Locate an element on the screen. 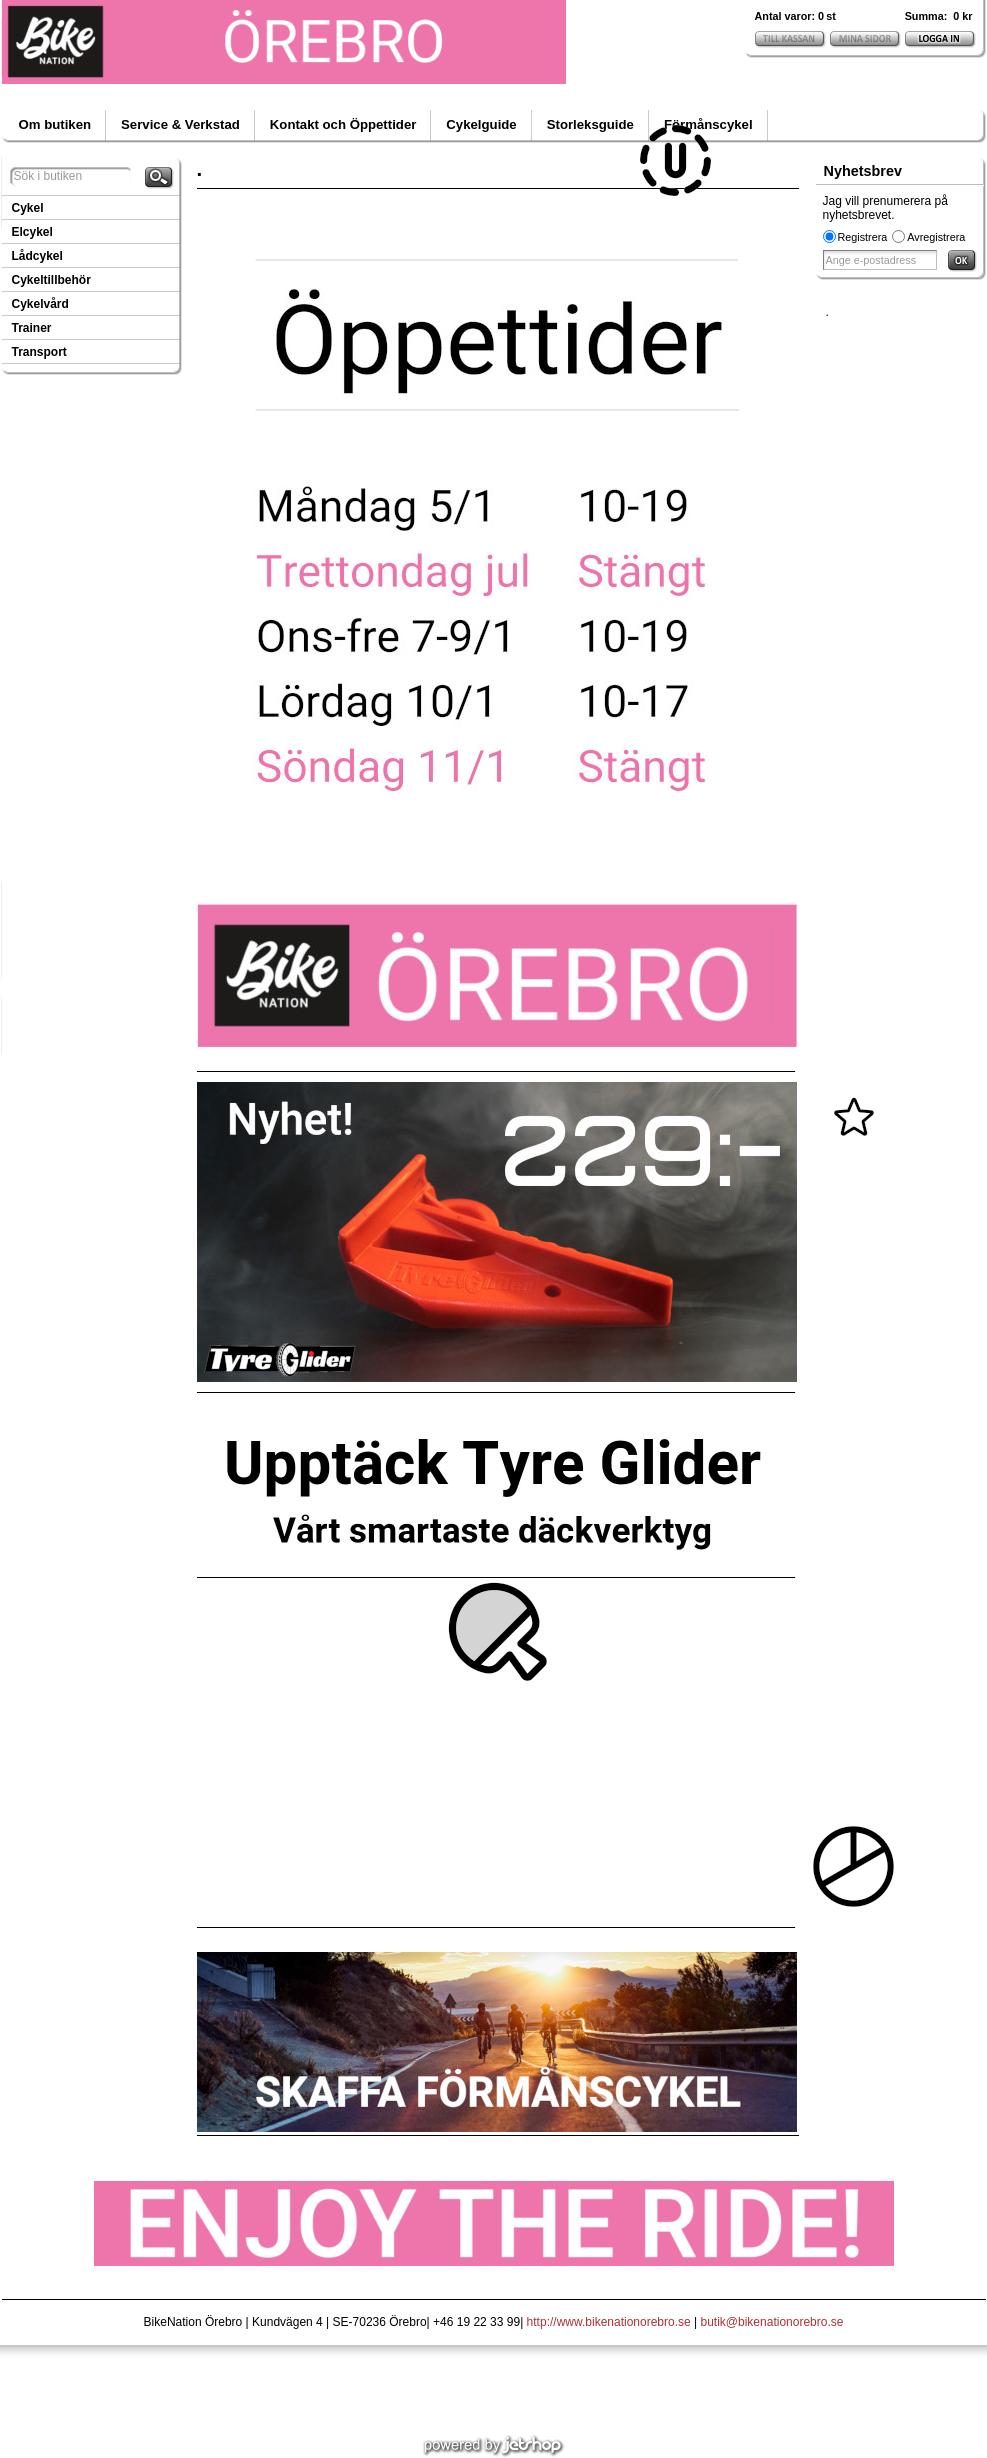  indicates an unverified or pending user account is located at coordinates (675, 160).